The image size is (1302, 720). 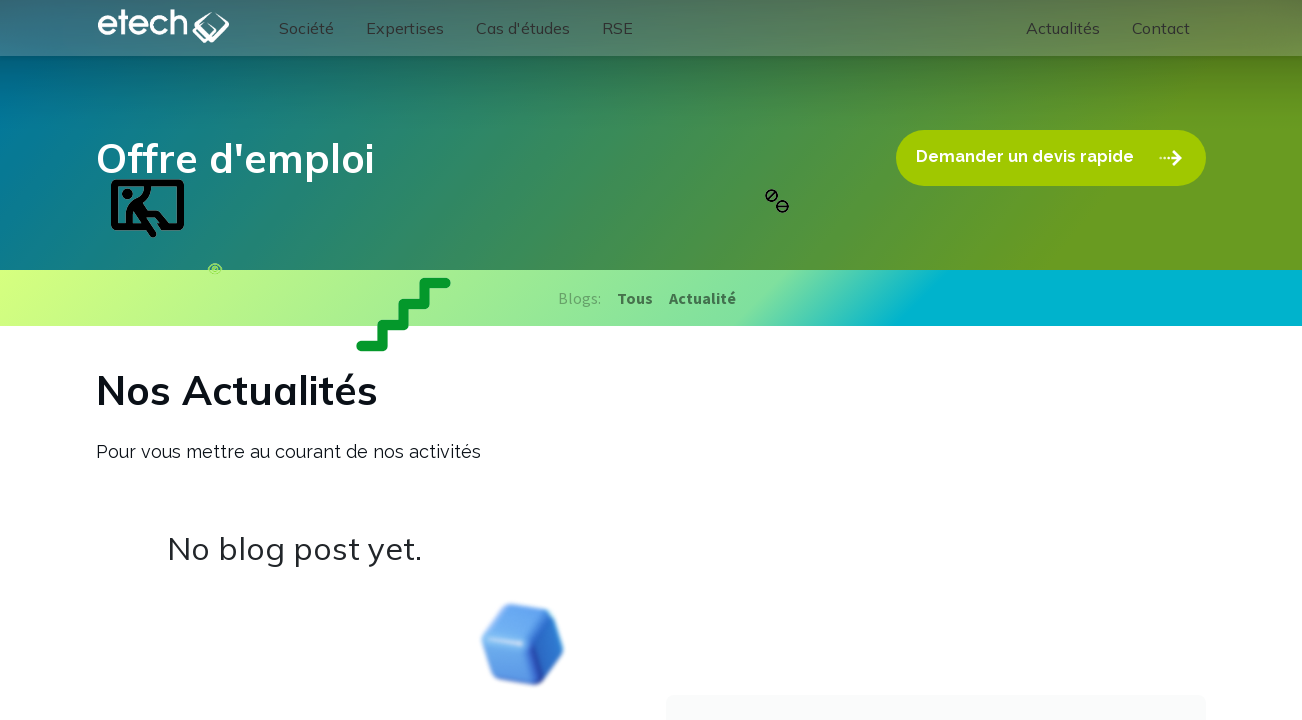 I want to click on indicates stairs or stairwell access, so click(x=403, y=314).